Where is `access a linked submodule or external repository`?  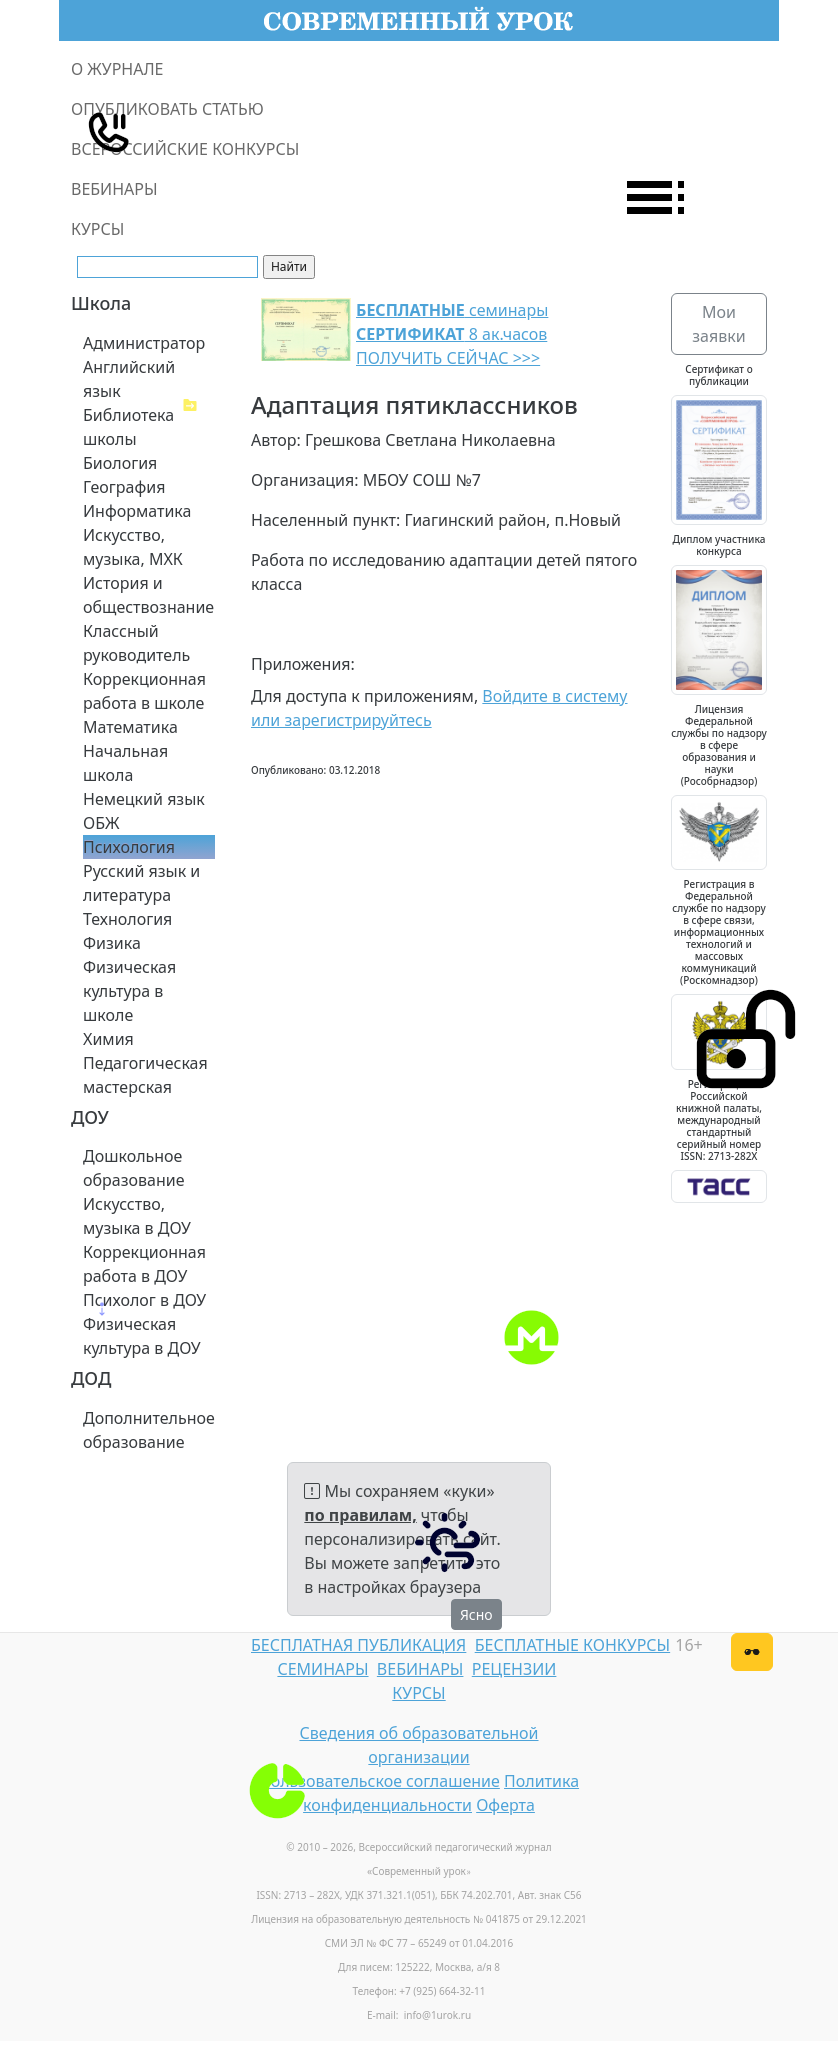 access a linked submodule or external repository is located at coordinates (190, 405).